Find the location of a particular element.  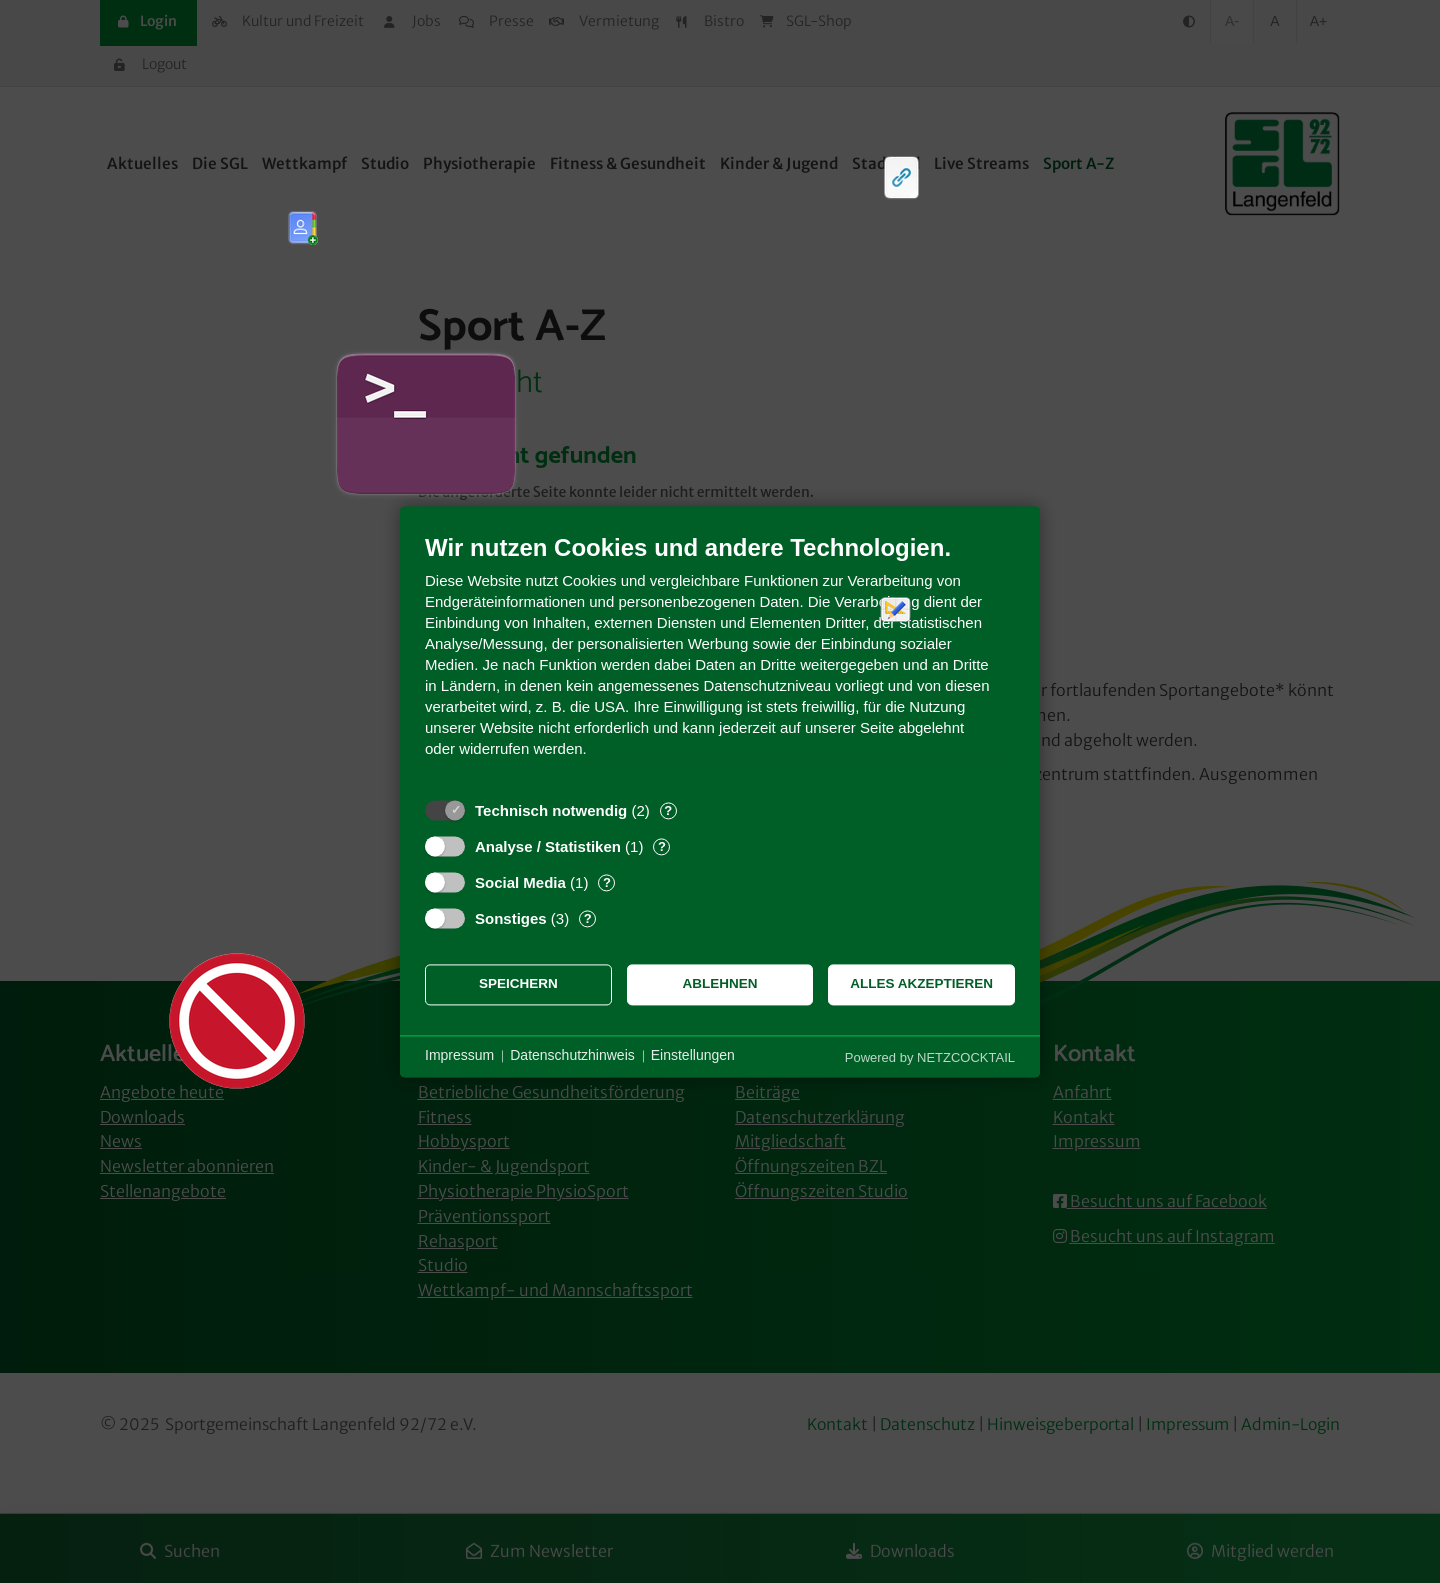

a windows internet shortcut file is located at coordinates (901, 177).